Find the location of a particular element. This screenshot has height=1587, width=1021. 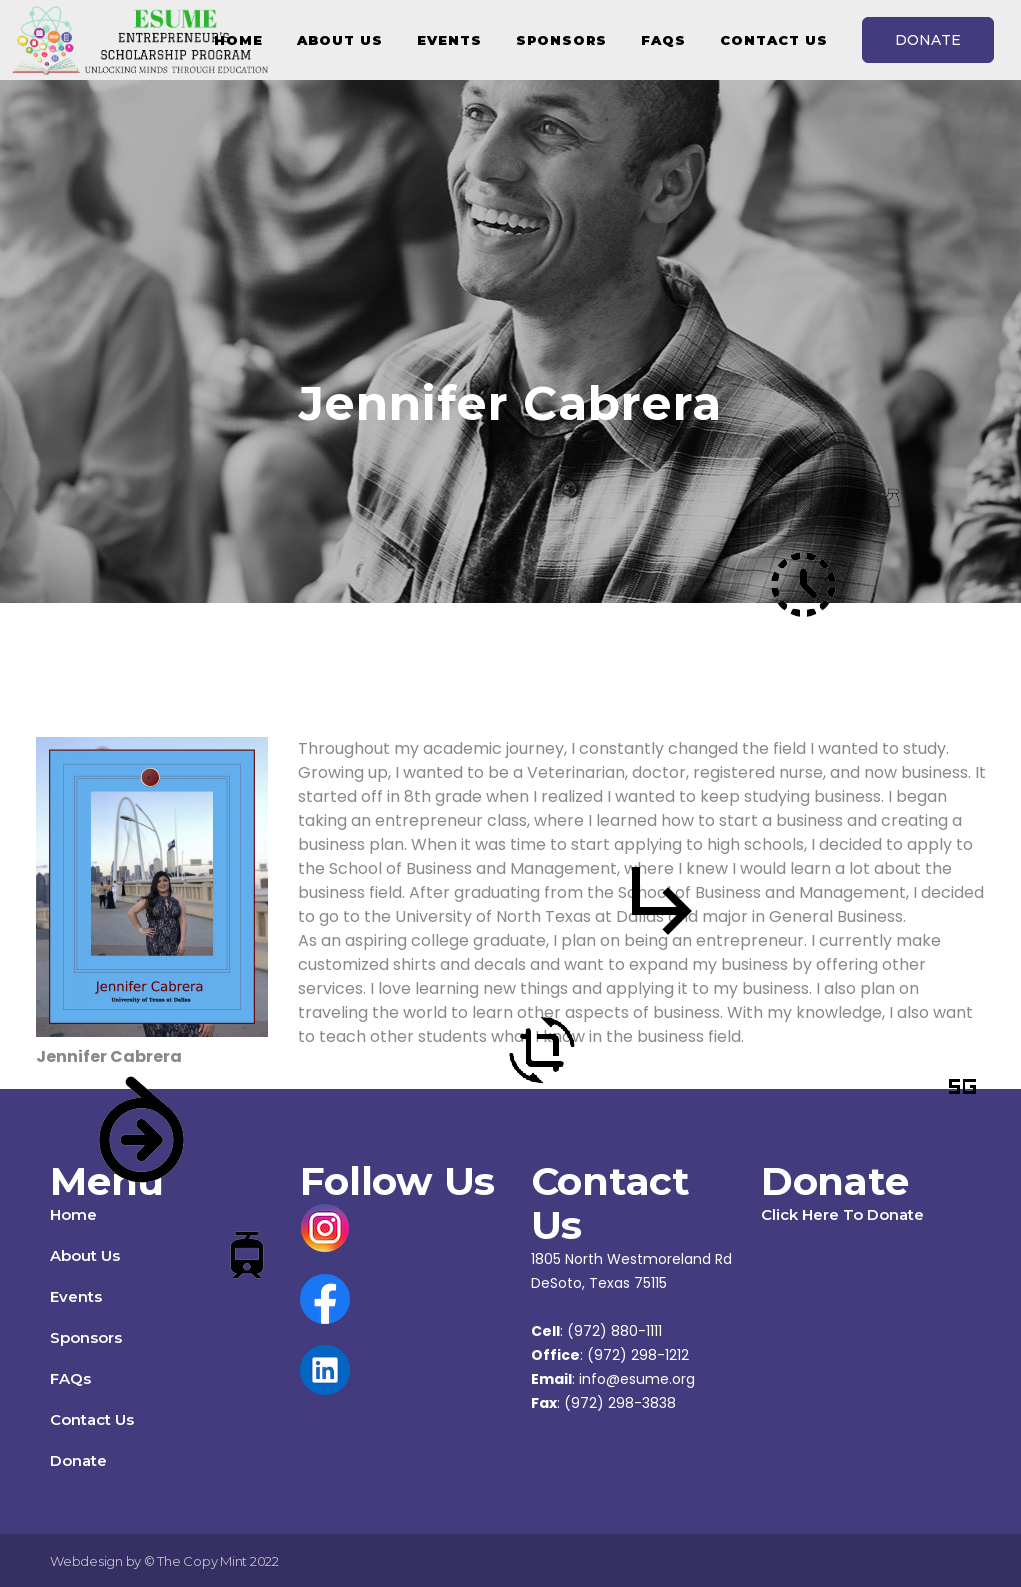

indicates 5G network connectivity status is located at coordinates (962, 1086).